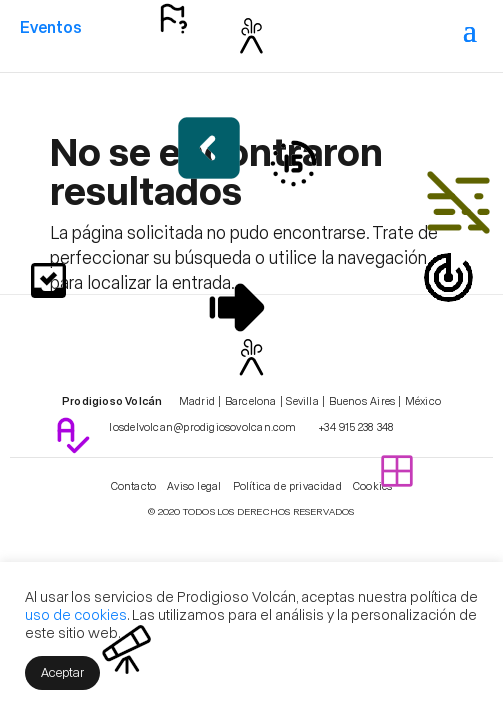  What do you see at coordinates (237, 307) in the screenshot?
I see `skip to end or last item` at bounding box center [237, 307].